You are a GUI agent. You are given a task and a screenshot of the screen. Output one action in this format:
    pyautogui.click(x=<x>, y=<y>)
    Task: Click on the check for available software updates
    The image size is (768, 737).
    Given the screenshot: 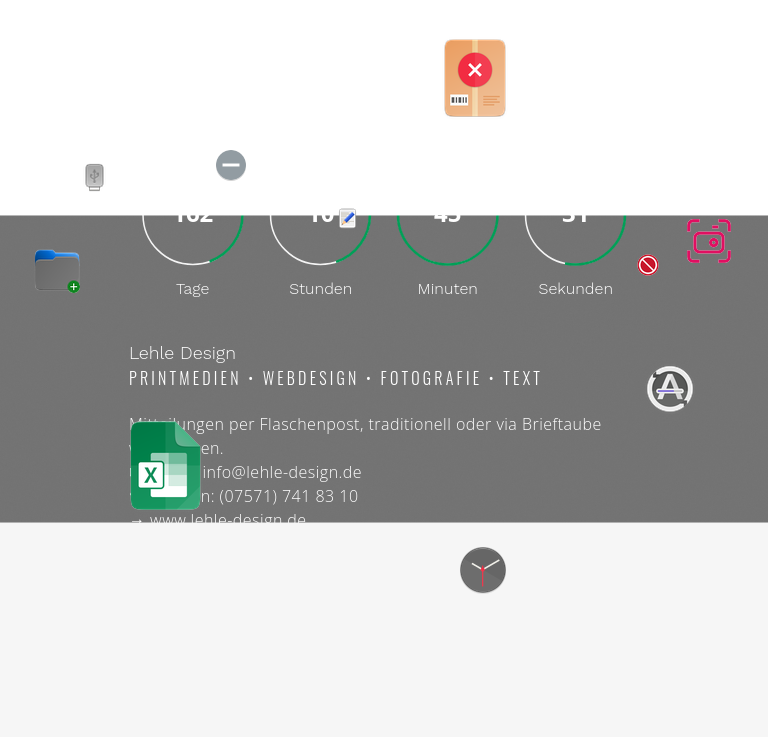 What is the action you would take?
    pyautogui.click(x=670, y=389)
    